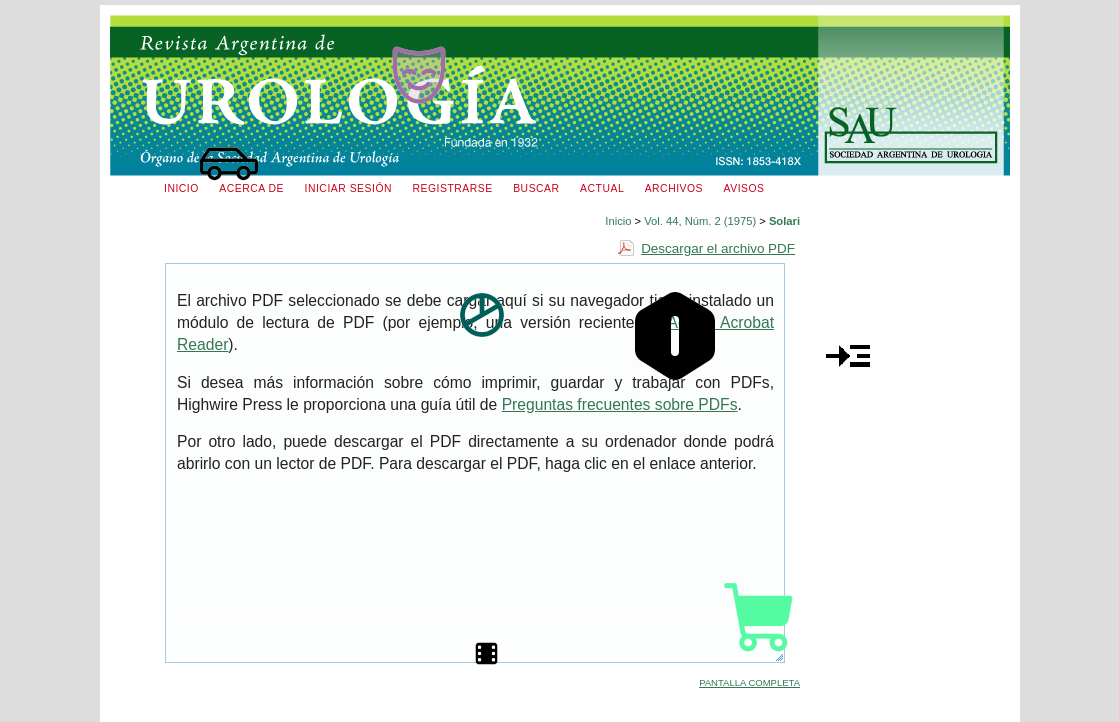  I want to click on select car or vehicle mode, so click(229, 162).